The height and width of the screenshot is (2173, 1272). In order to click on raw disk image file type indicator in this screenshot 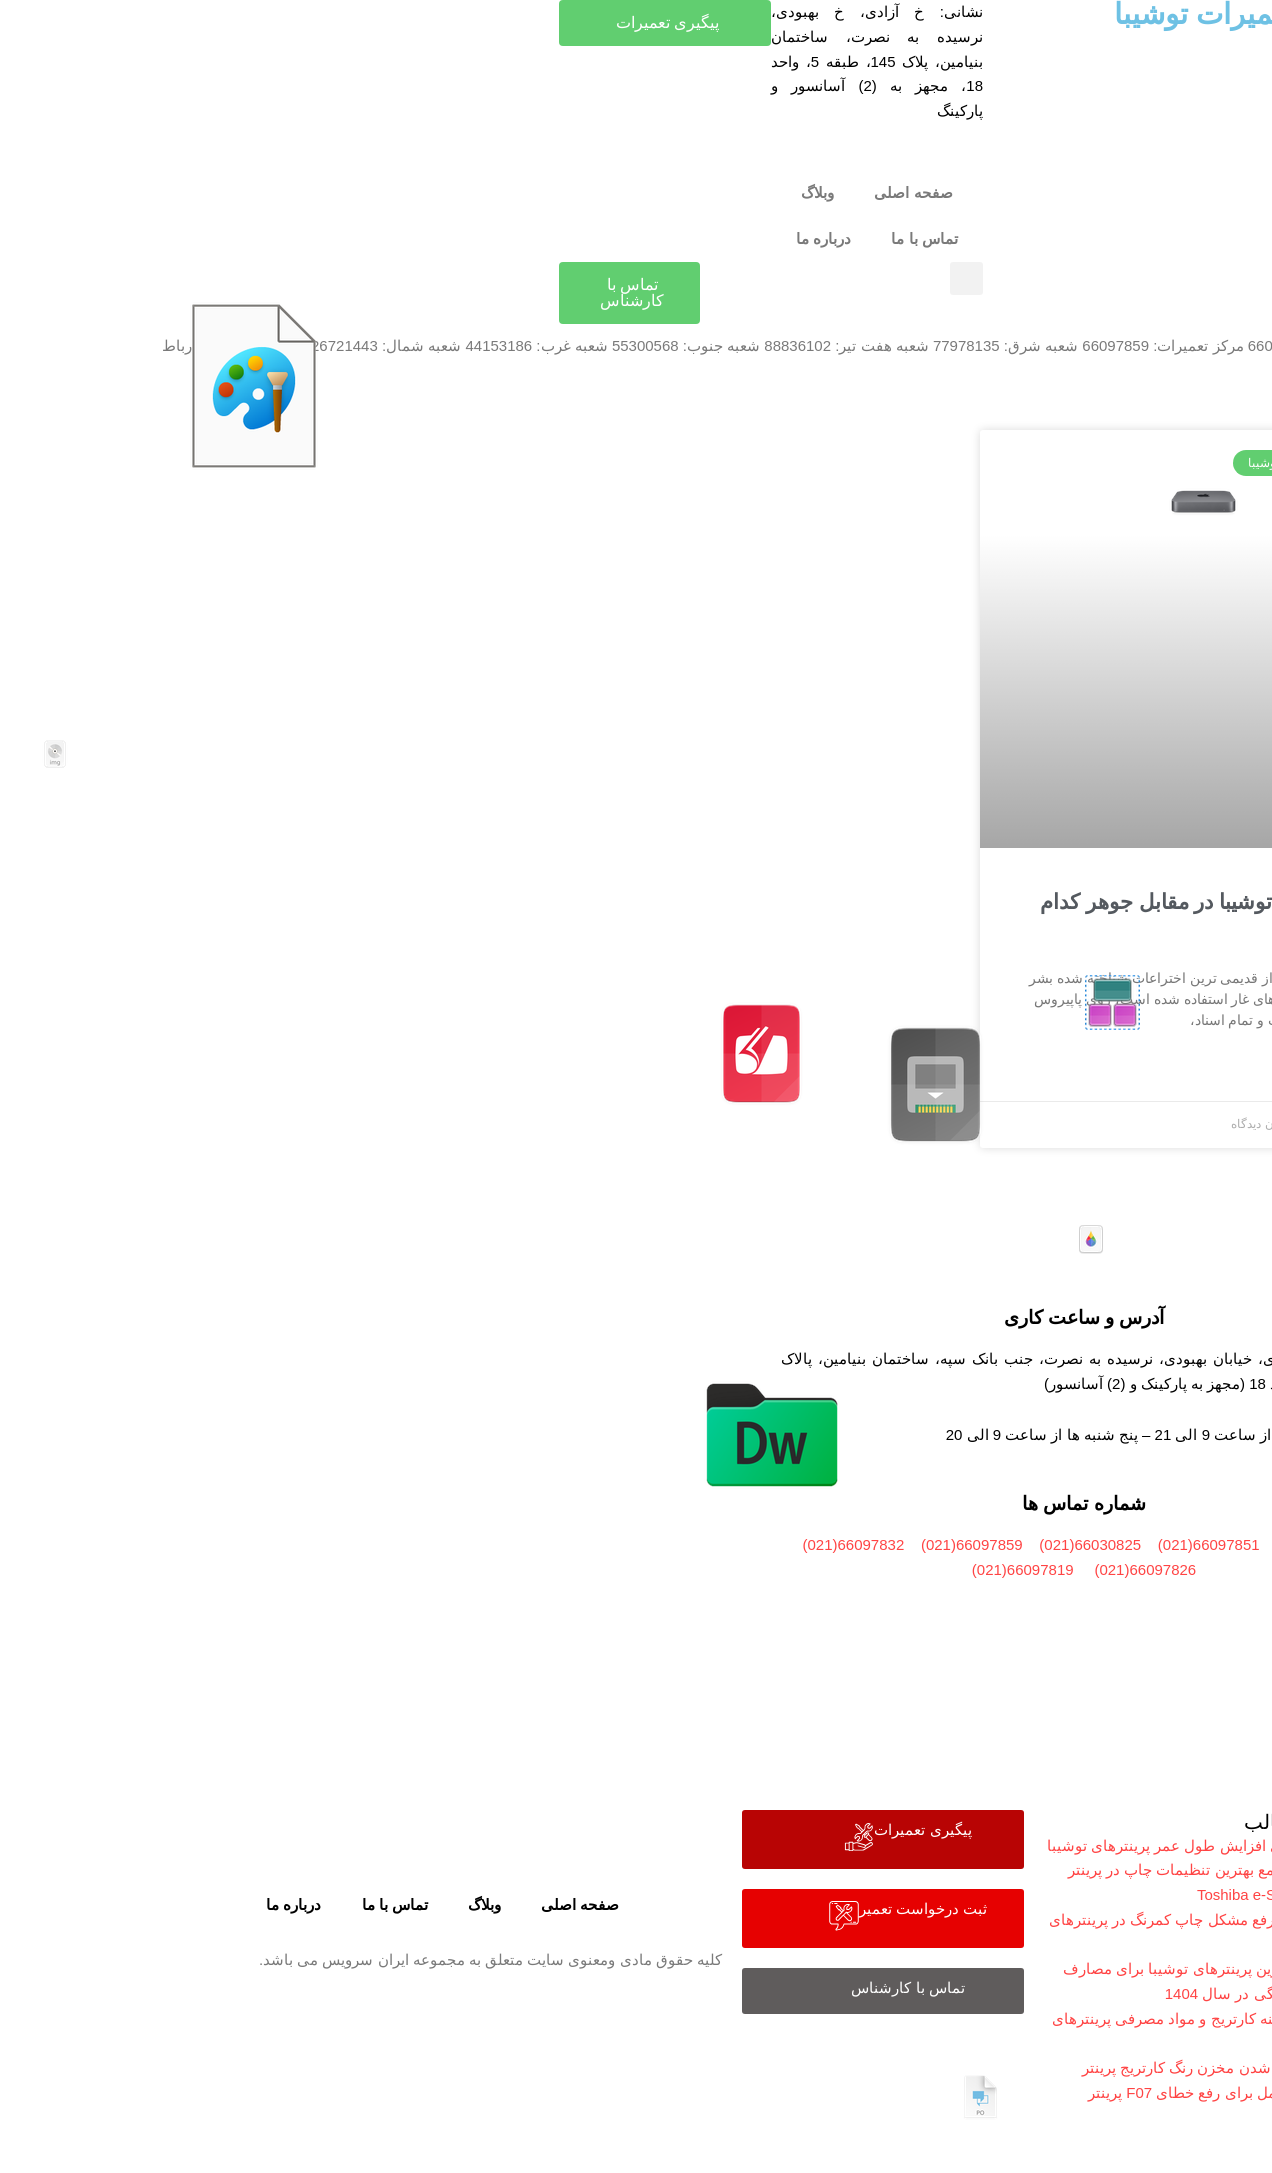, I will do `click(55, 754)`.